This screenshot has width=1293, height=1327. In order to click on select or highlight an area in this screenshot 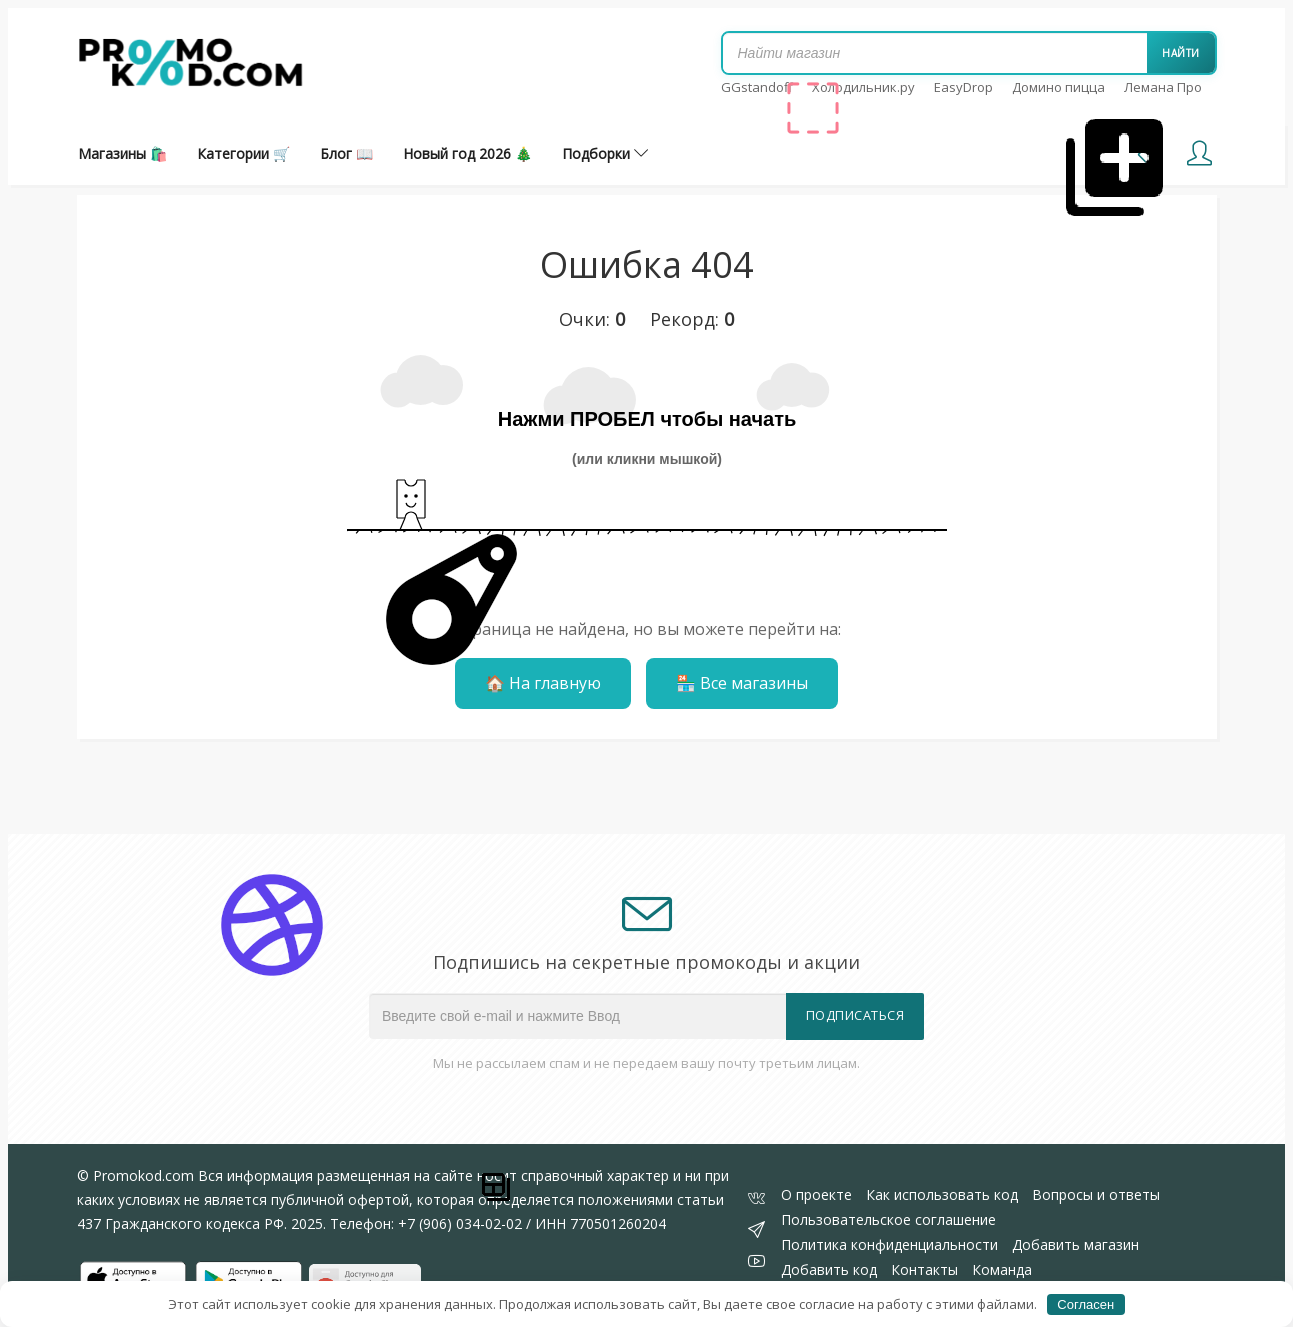, I will do `click(813, 108)`.